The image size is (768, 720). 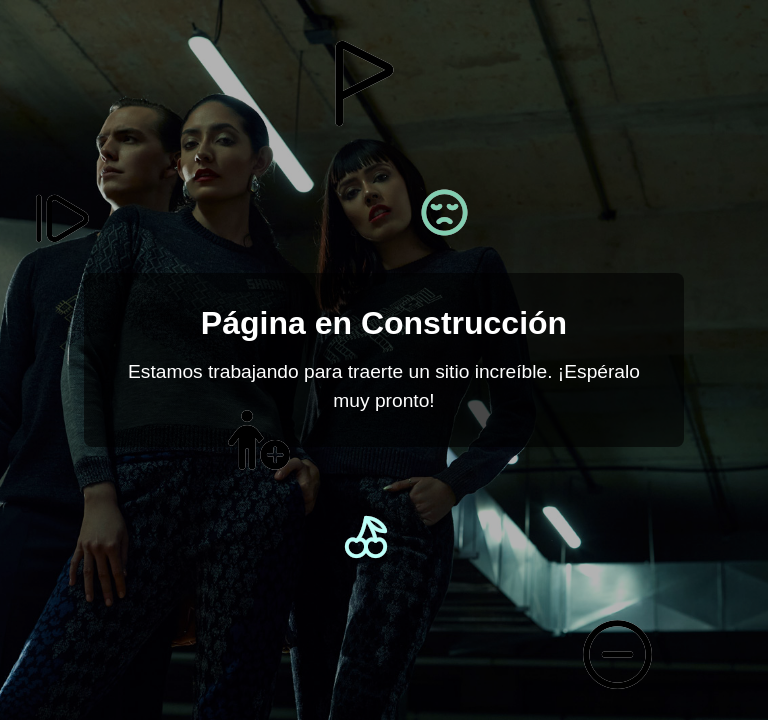 I want to click on indicate dissatisfaction or negative feedback, so click(x=444, y=212).